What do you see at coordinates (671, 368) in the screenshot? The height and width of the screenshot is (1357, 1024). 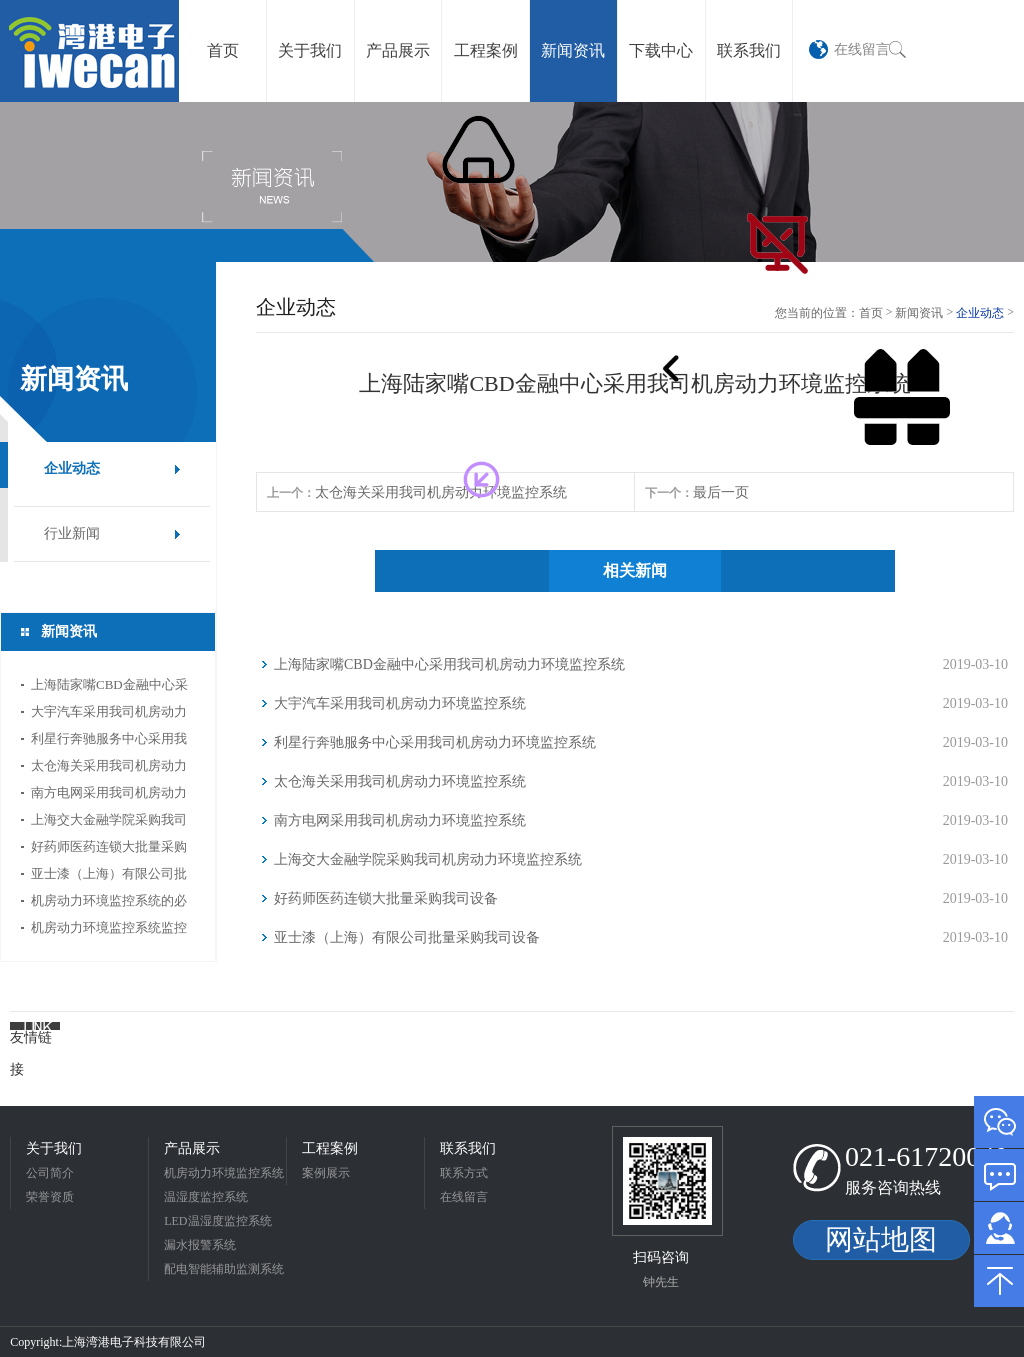 I see `go back to the previous screen` at bounding box center [671, 368].